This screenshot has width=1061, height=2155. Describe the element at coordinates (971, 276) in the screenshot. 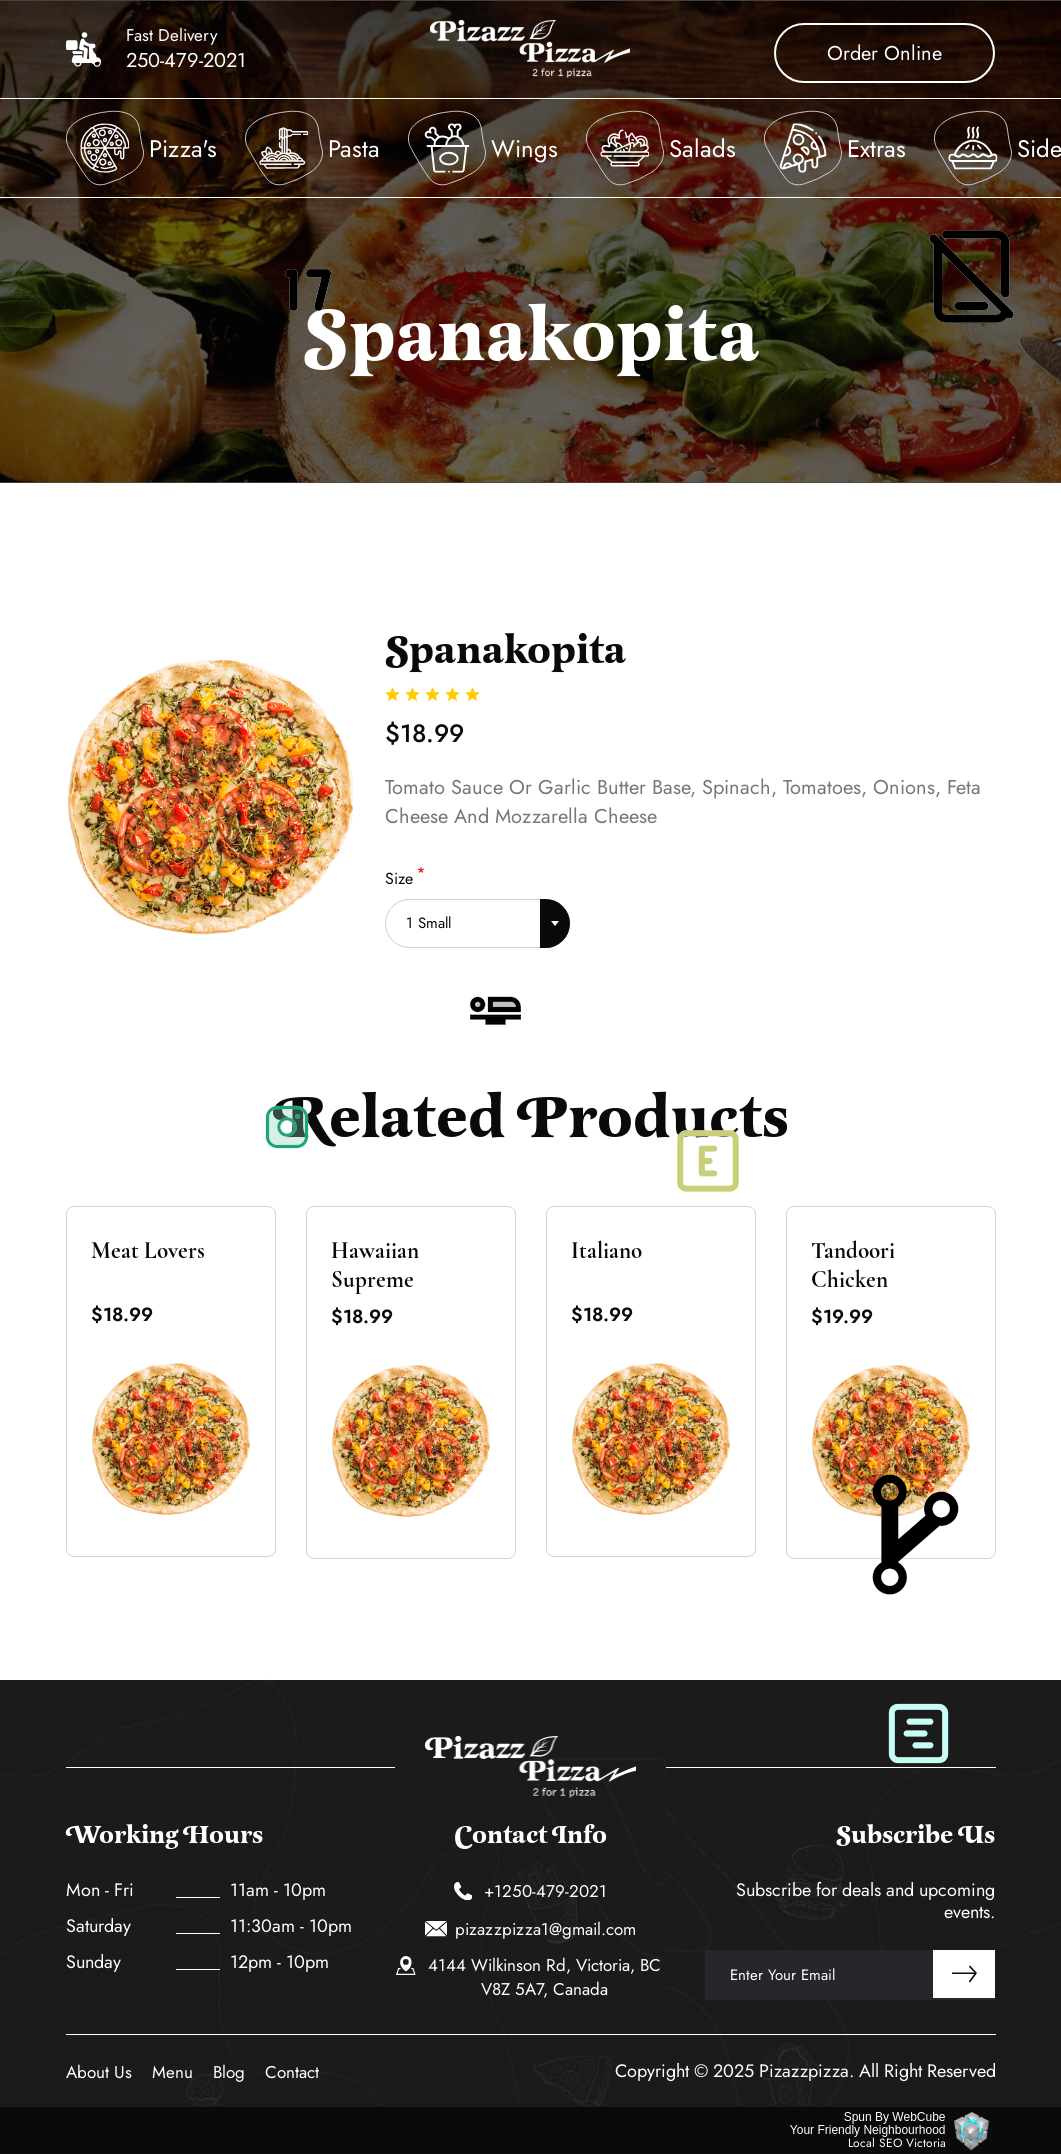

I see `ipad device is disabled or unavailable` at that location.